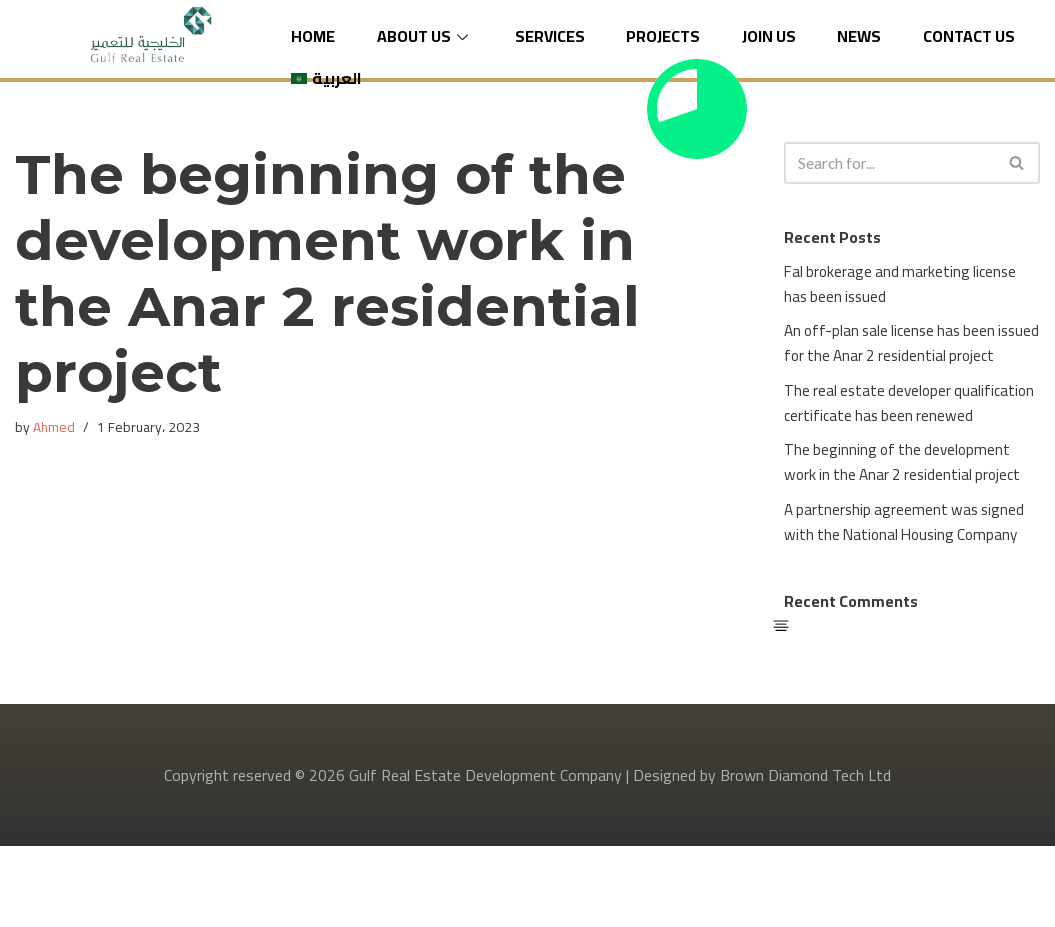  Describe the element at coordinates (697, 109) in the screenshot. I see `indicates 70% progress or completion` at that location.